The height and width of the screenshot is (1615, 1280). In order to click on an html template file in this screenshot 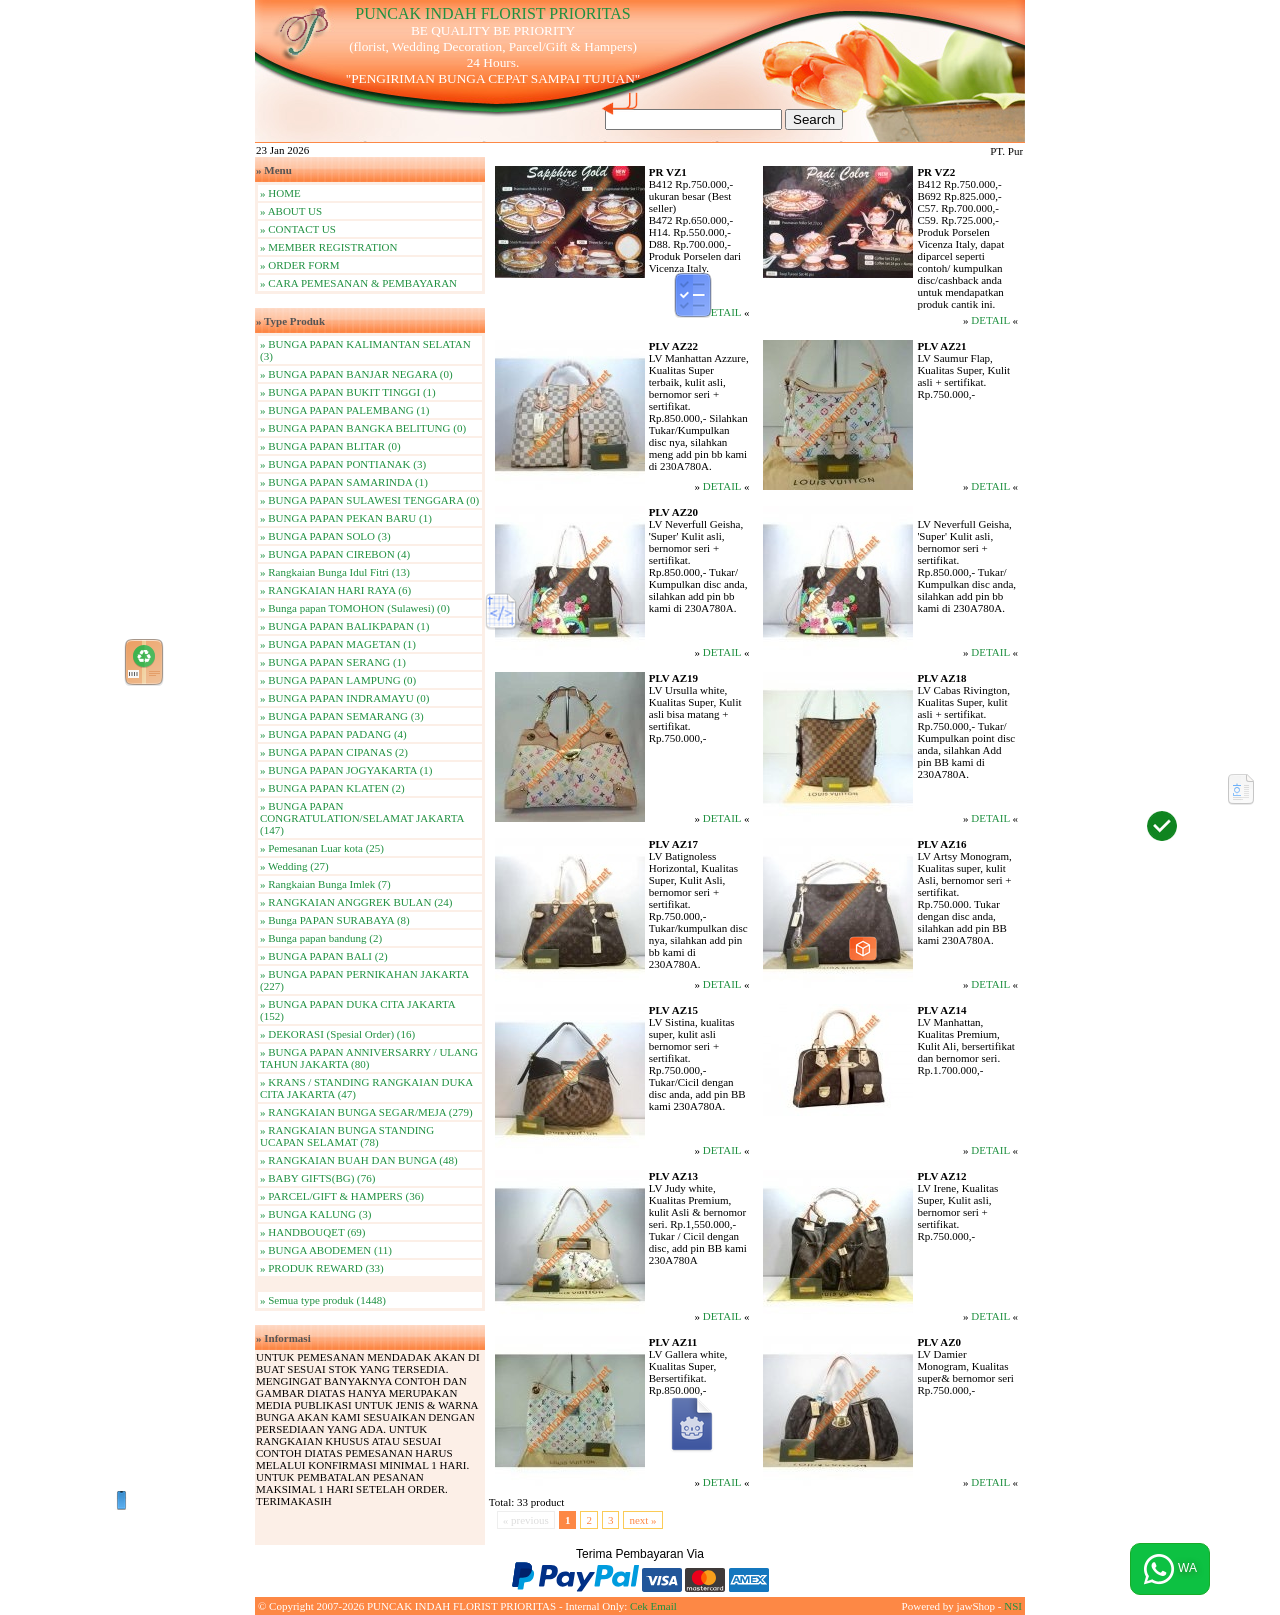, I will do `click(501, 611)`.